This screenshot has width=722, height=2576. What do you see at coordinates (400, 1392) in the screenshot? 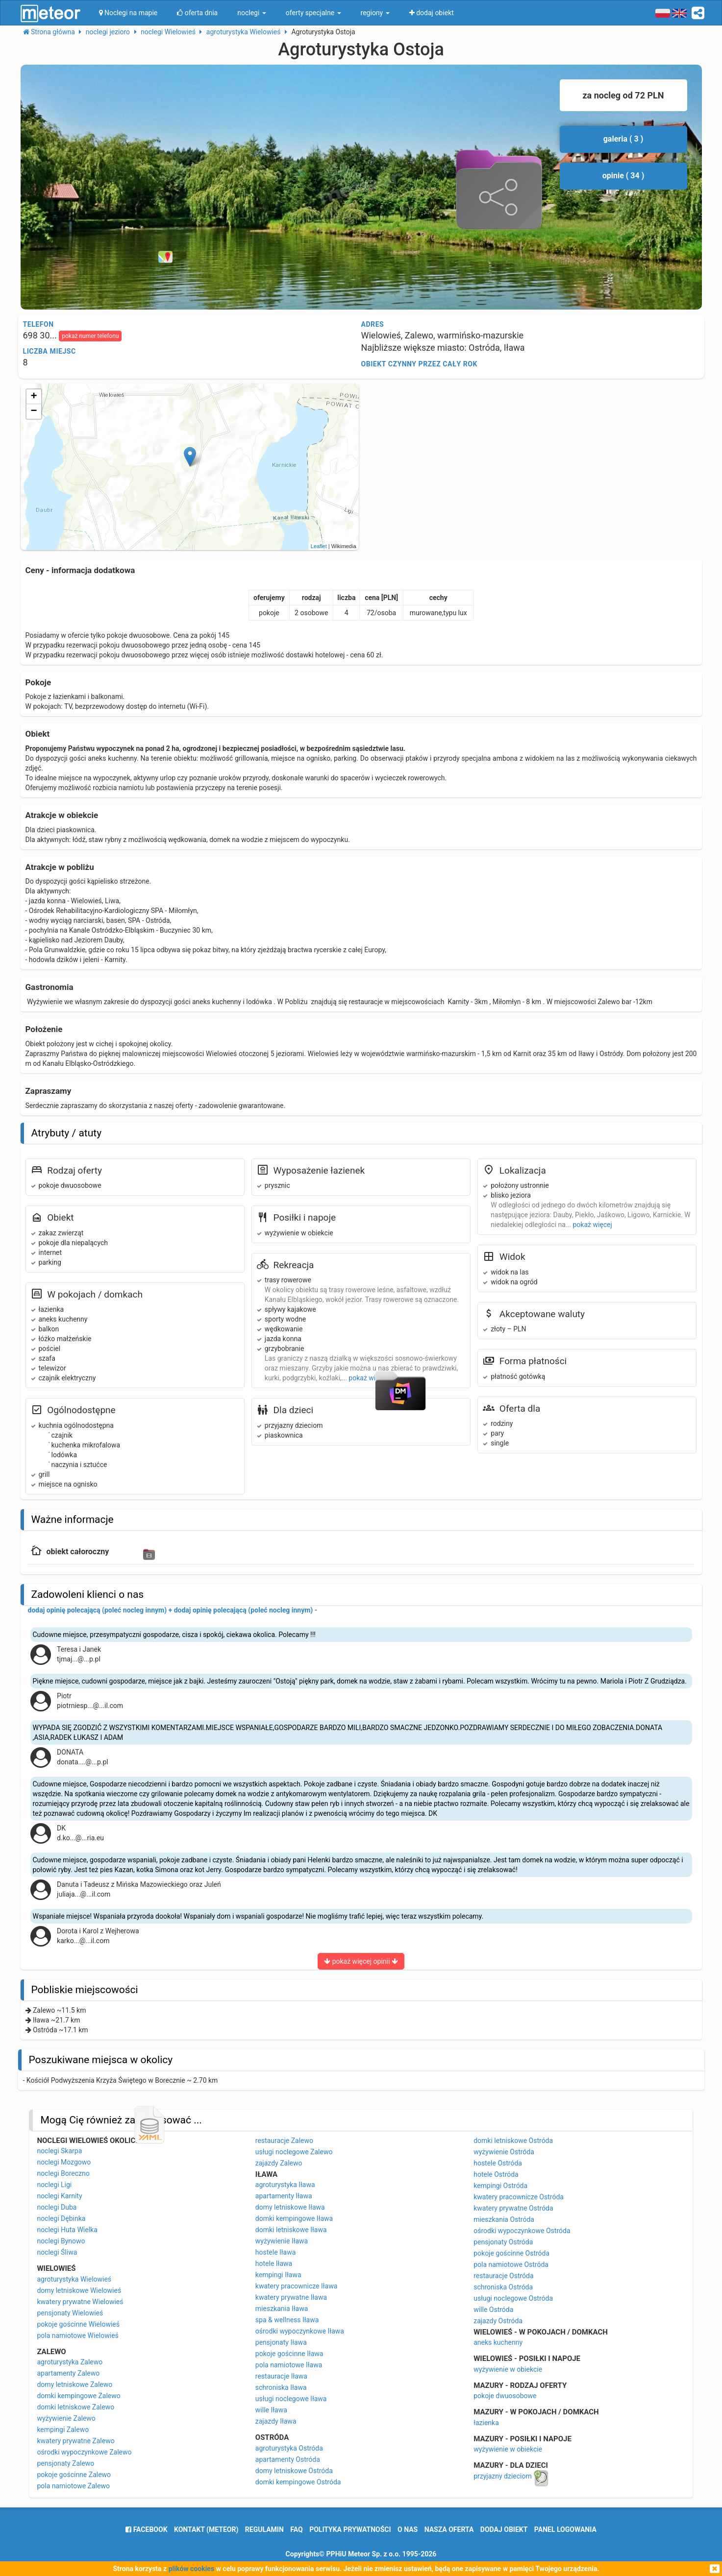
I see `open JetBrains dotMemory project folder` at bounding box center [400, 1392].